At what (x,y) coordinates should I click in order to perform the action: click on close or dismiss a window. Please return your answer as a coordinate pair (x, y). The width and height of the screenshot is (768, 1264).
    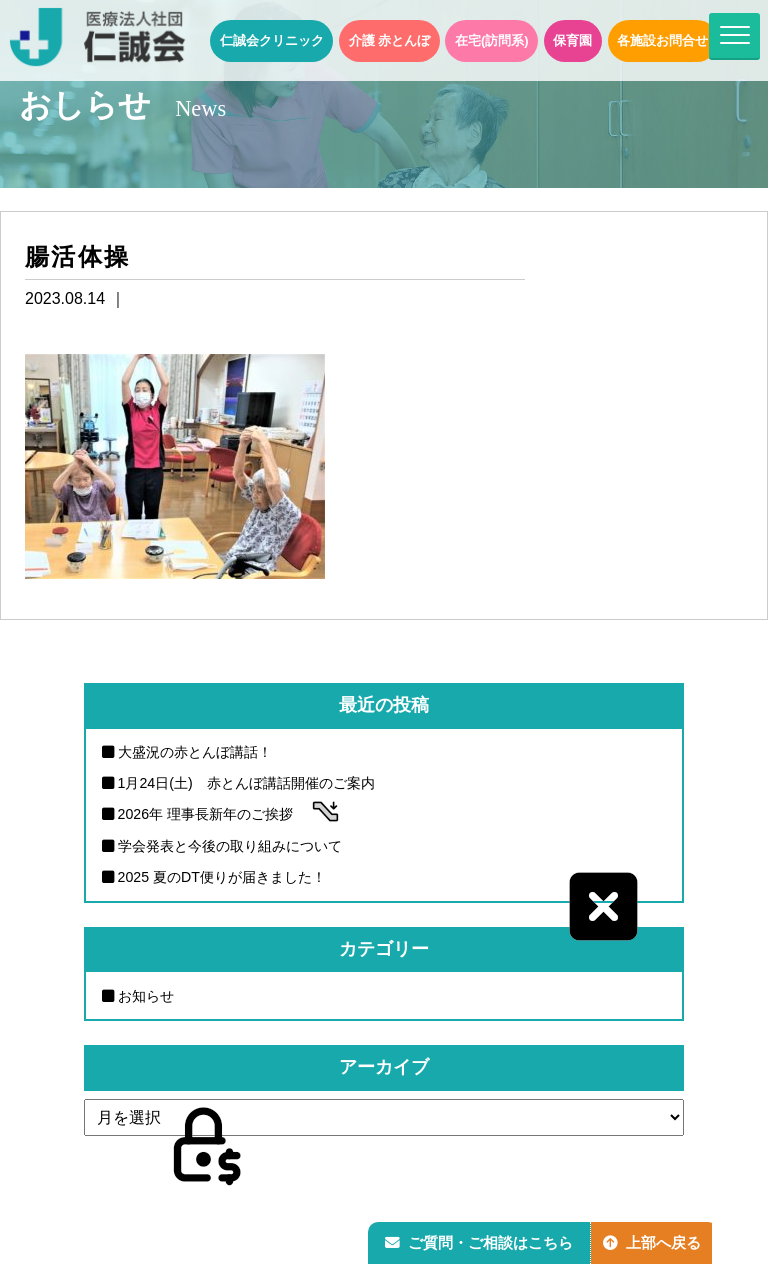
    Looking at the image, I should click on (603, 906).